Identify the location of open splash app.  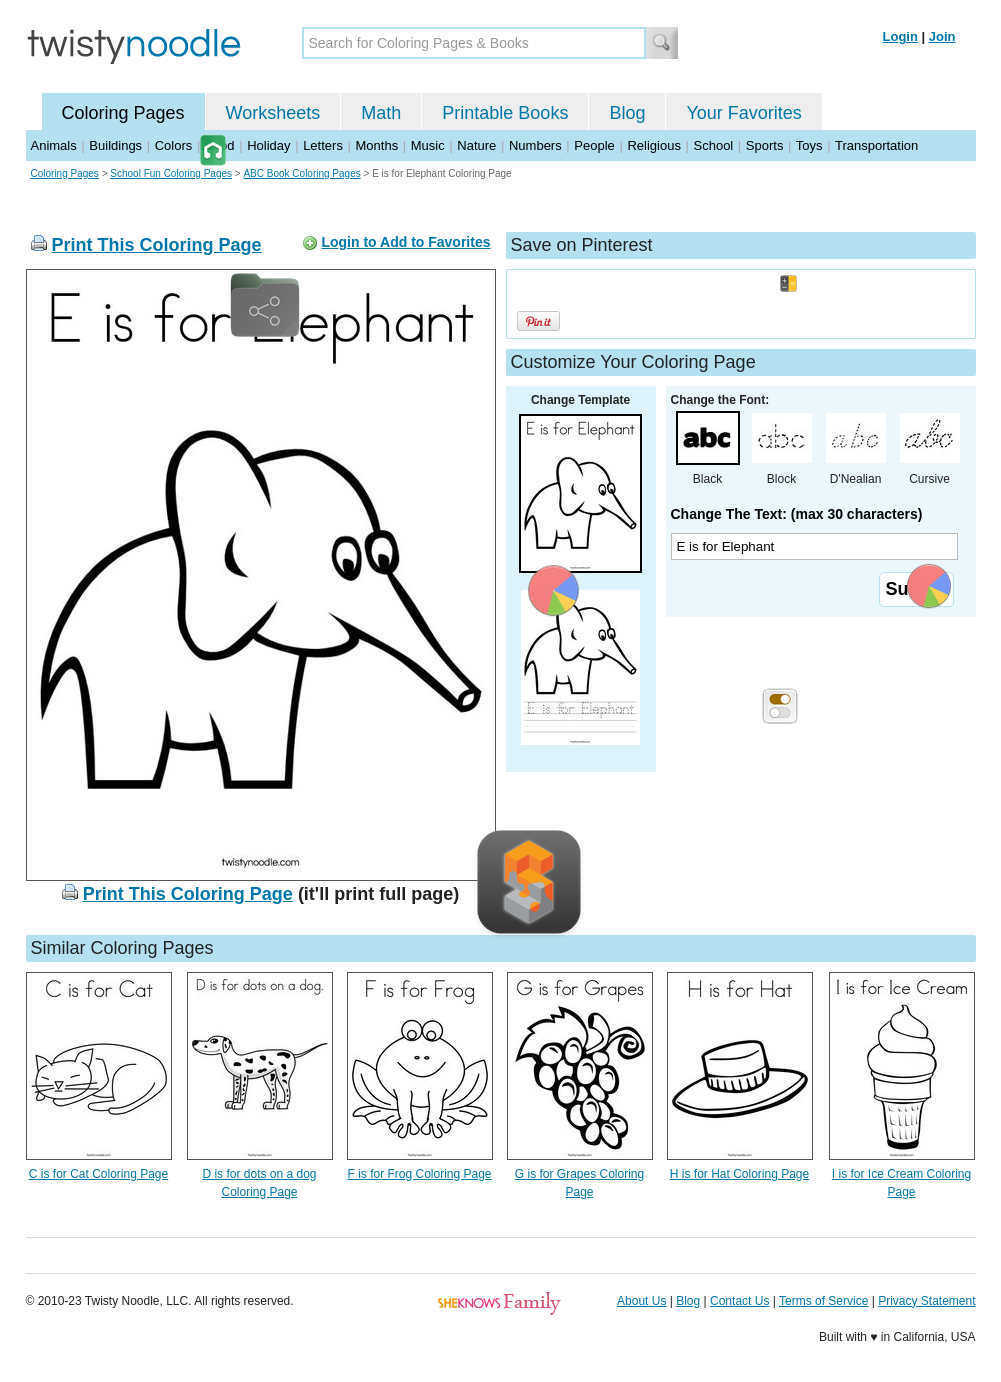
(529, 882).